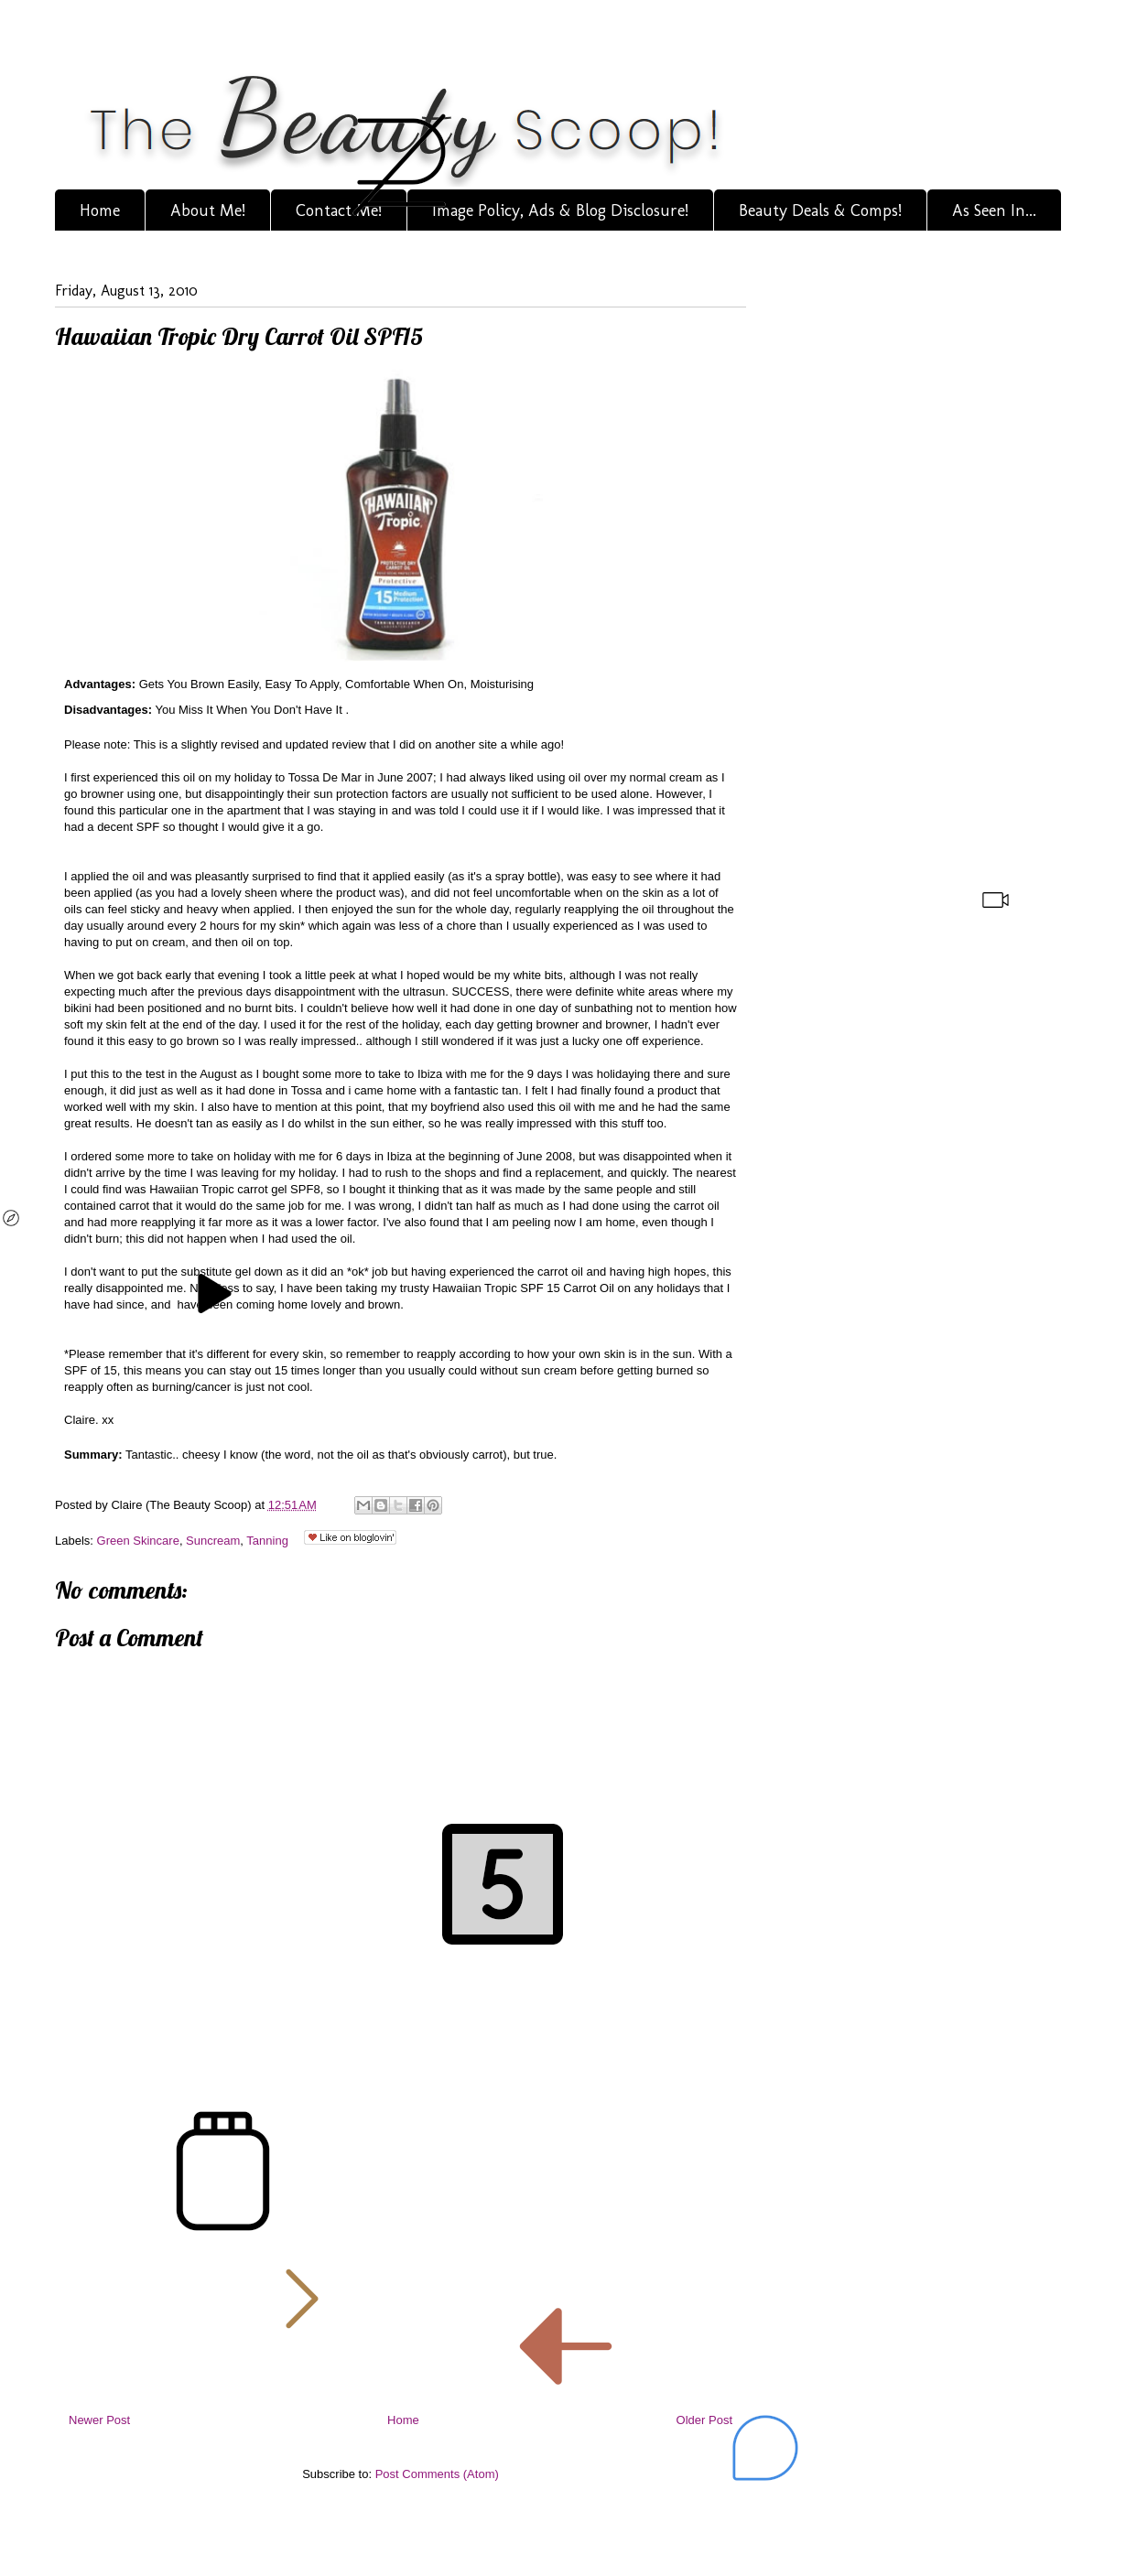 This screenshot has width=1126, height=2576. Describe the element at coordinates (302, 2299) in the screenshot. I see `navigate to the next item or page` at that location.